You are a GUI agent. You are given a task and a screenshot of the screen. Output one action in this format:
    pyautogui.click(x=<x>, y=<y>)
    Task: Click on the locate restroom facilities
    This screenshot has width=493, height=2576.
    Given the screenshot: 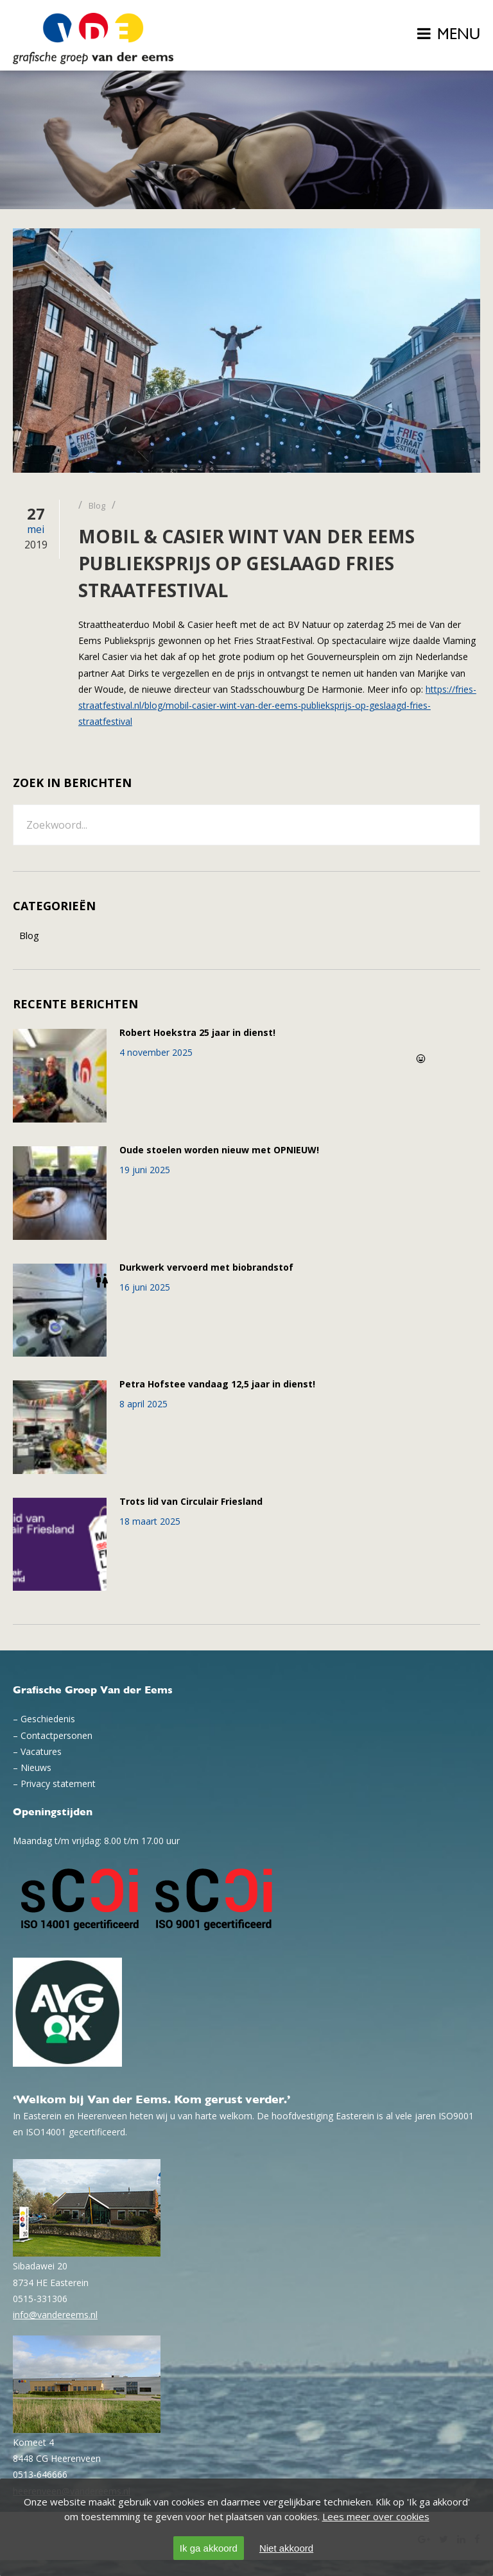 What is the action you would take?
    pyautogui.click(x=101, y=1280)
    